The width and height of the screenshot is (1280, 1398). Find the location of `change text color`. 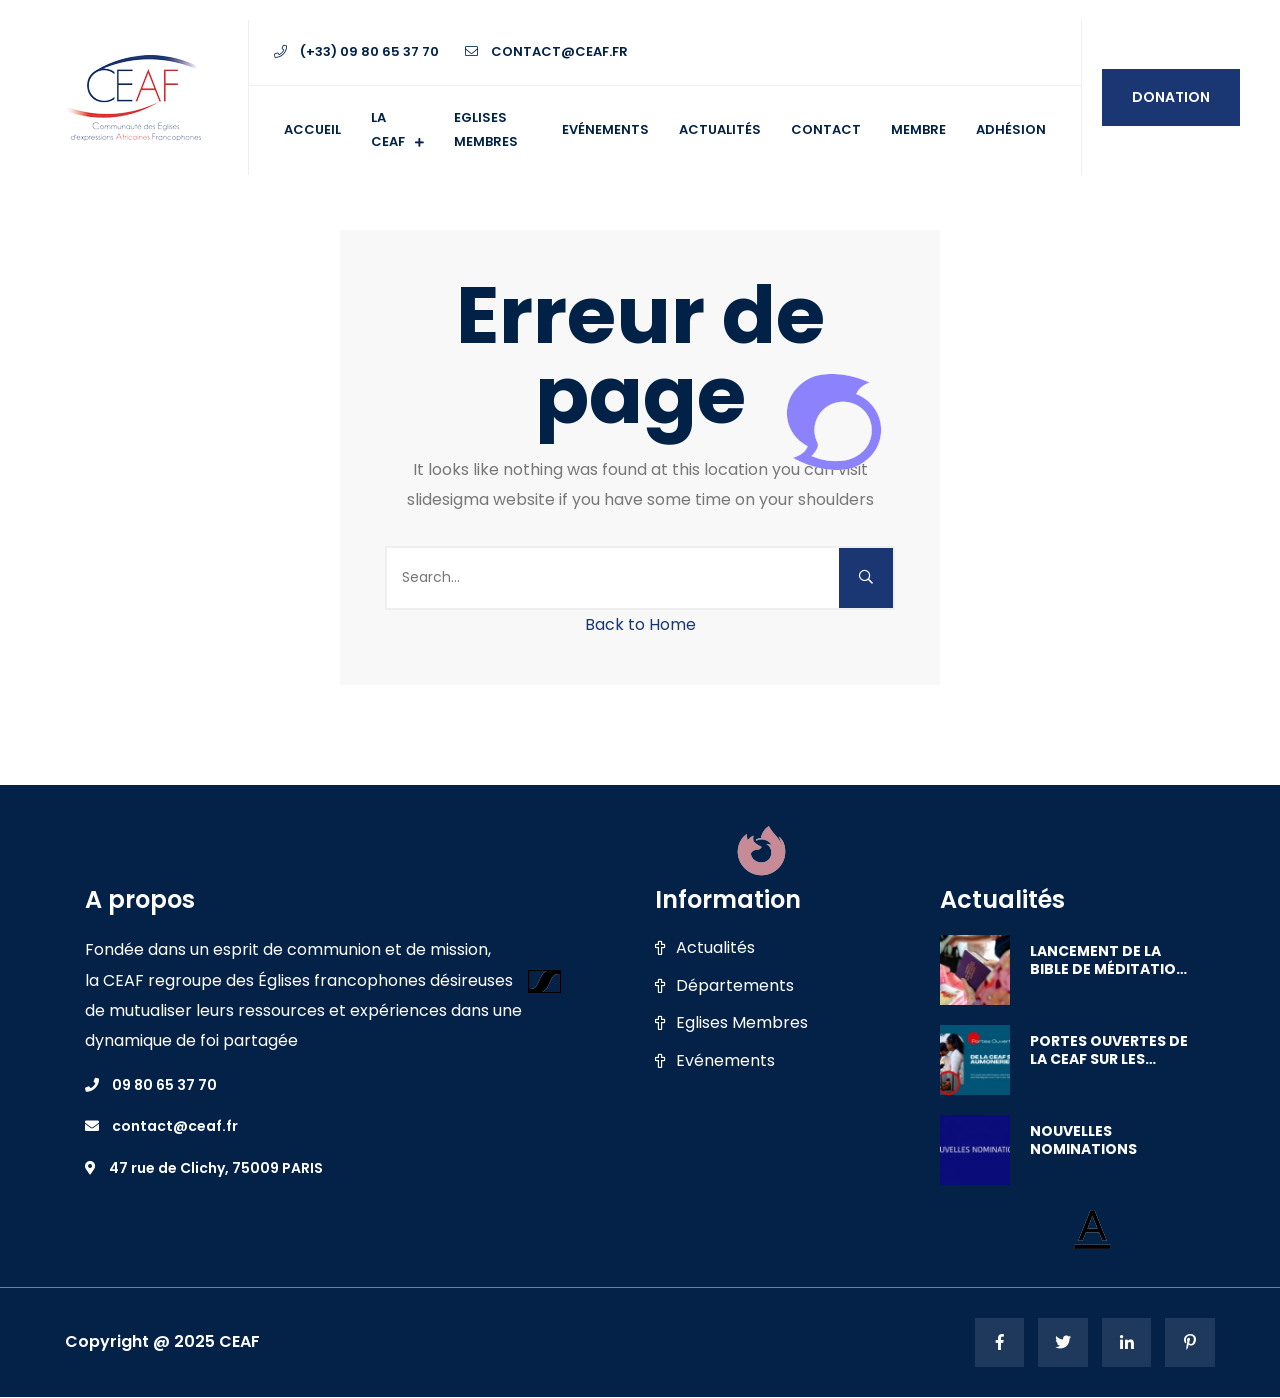

change text color is located at coordinates (1092, 1228).